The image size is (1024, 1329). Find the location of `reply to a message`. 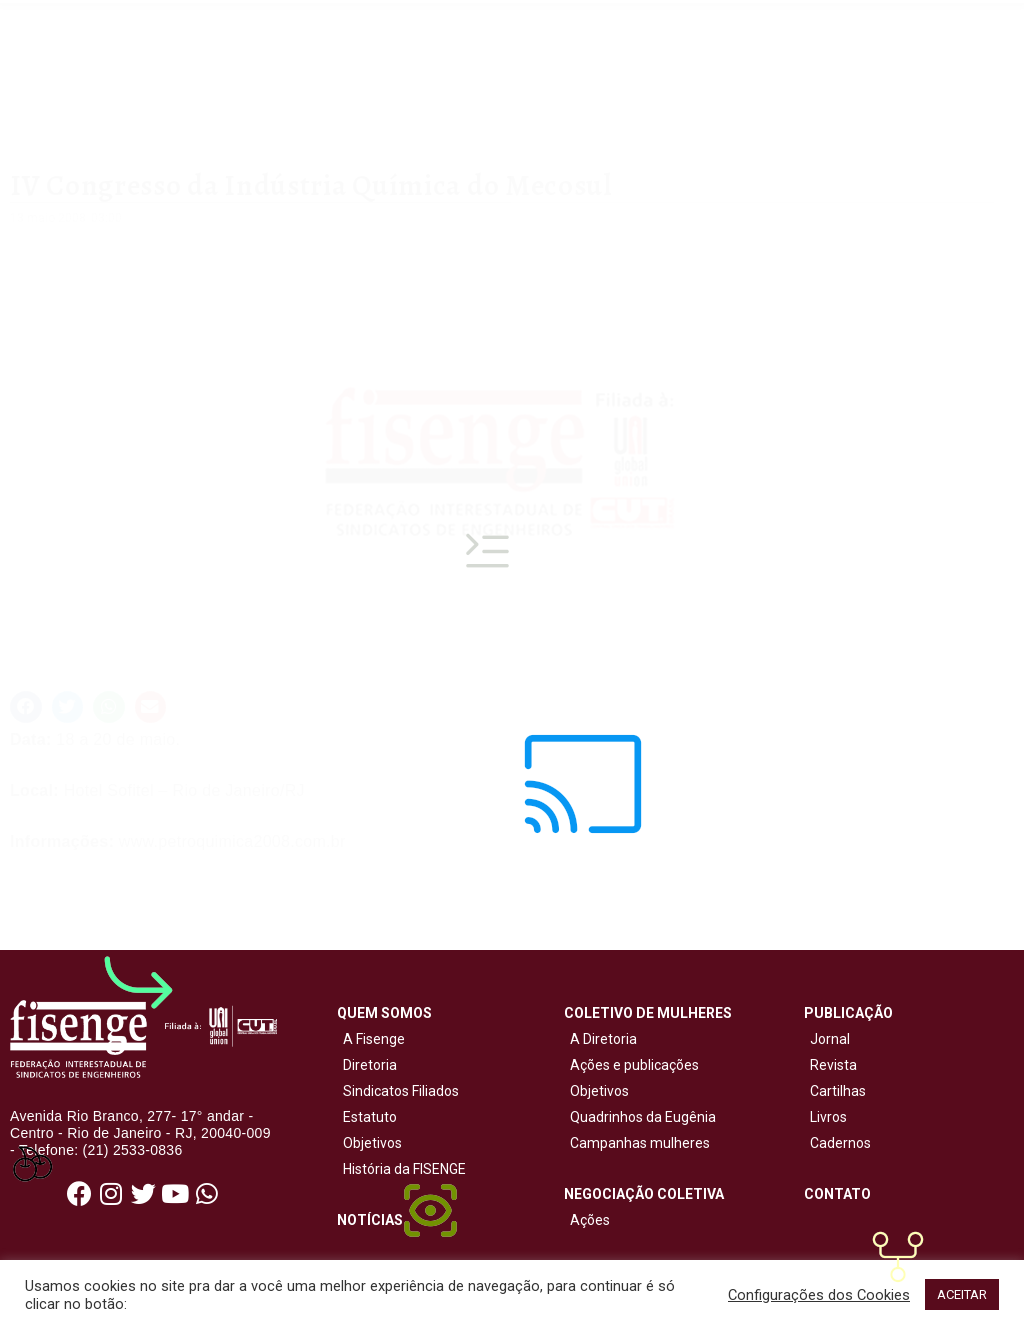

reply to a message is located at coordinates (138, 982).